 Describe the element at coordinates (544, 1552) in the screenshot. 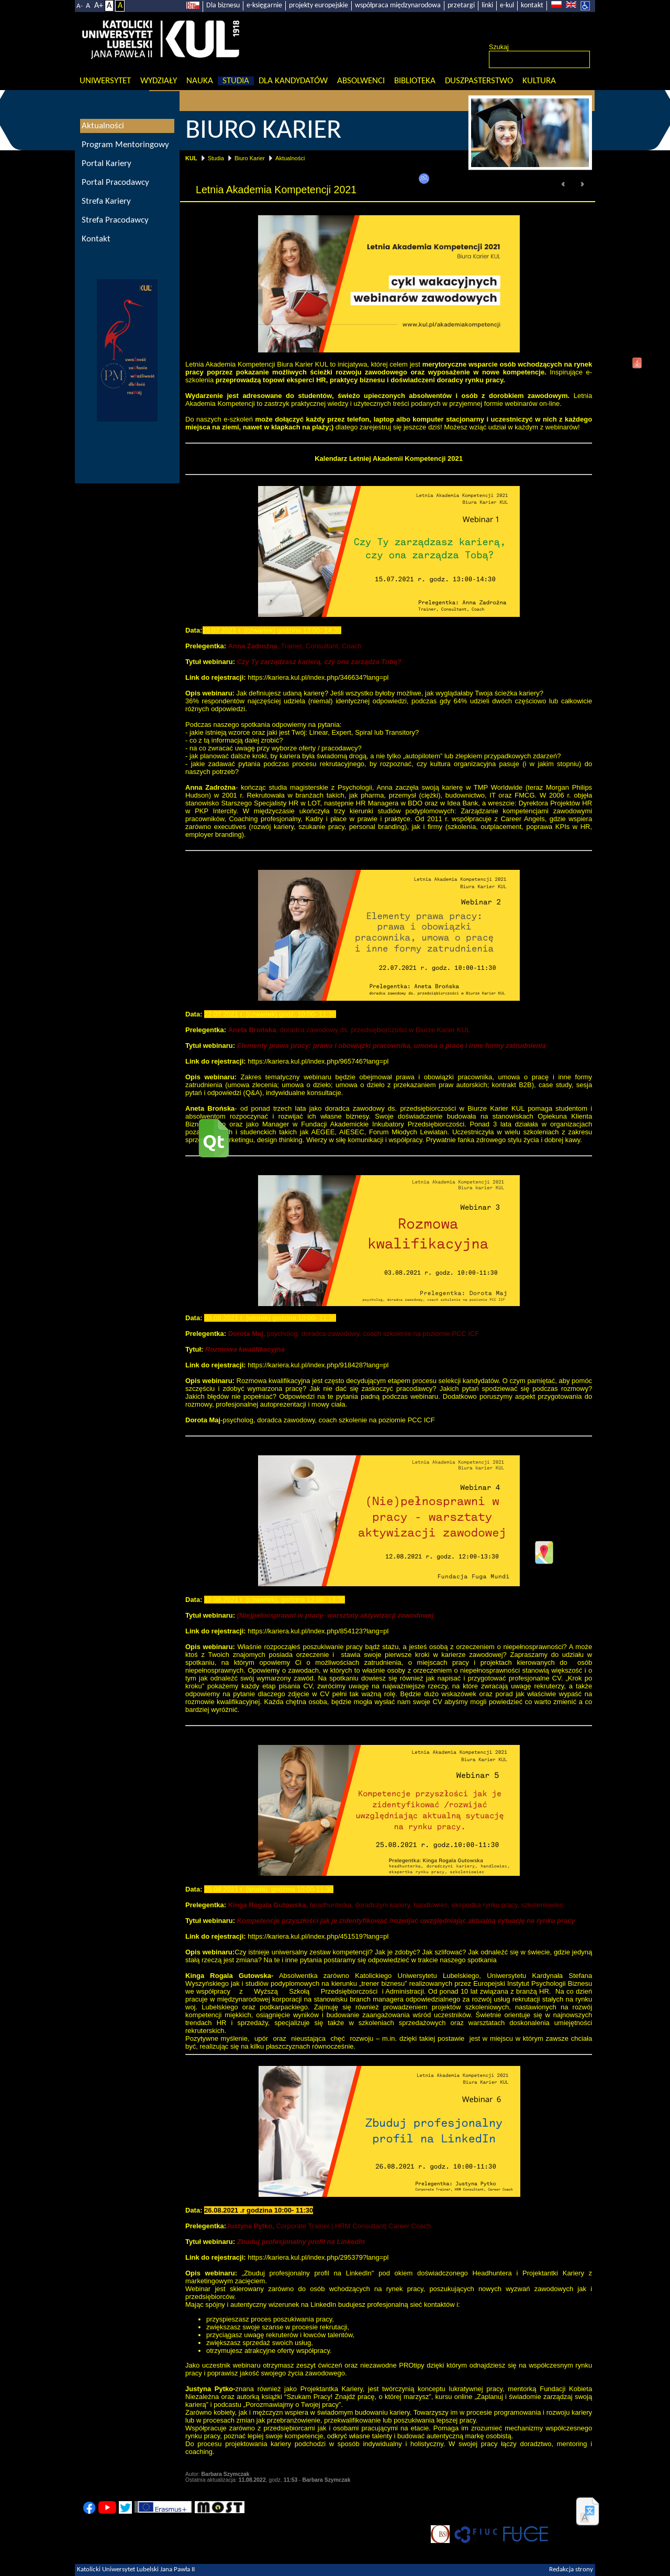

I see `open a GPX file containing GPS route data` at that location.